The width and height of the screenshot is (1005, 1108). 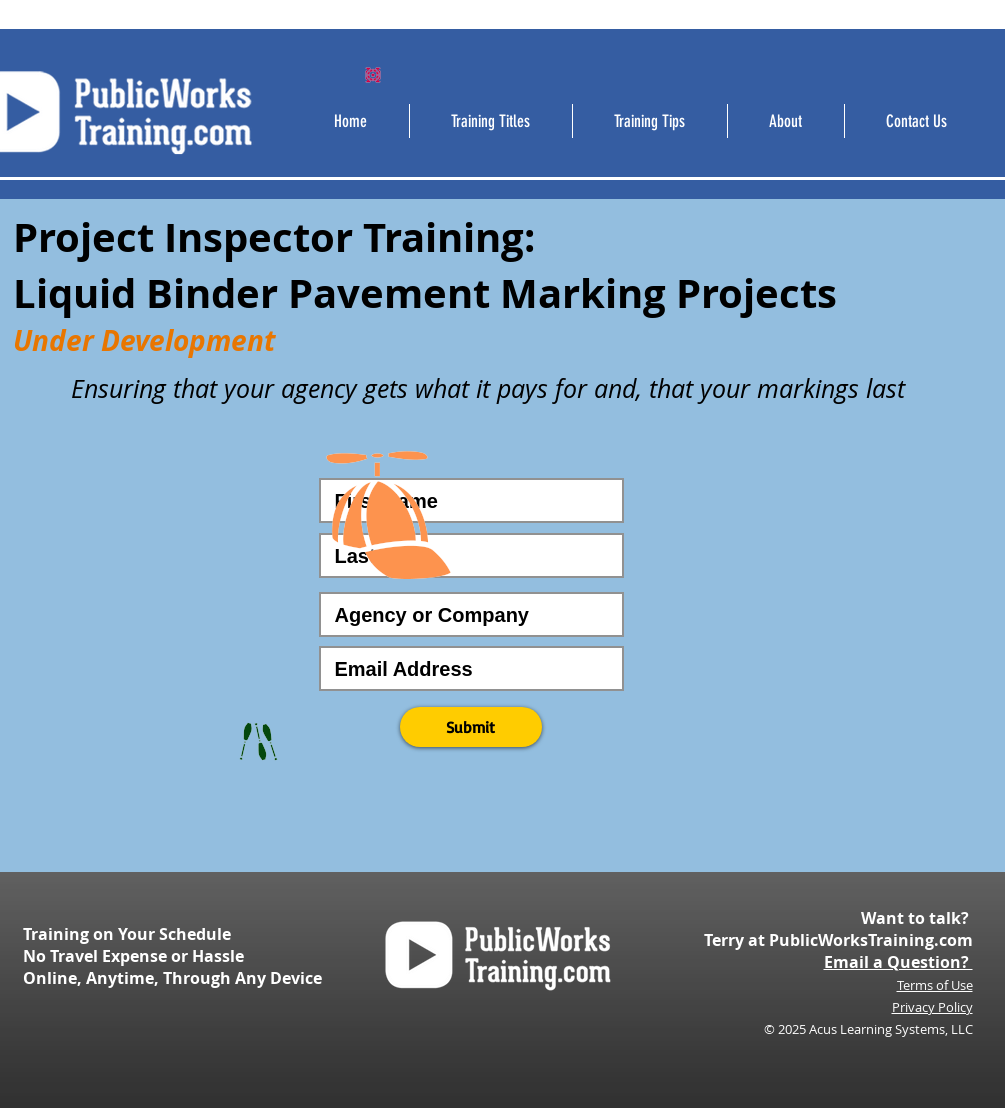 What do you see at coordinates (373, 75) in the screenshot?
I see `imperial faction or empire team selector` at bounding box center [373, 75].